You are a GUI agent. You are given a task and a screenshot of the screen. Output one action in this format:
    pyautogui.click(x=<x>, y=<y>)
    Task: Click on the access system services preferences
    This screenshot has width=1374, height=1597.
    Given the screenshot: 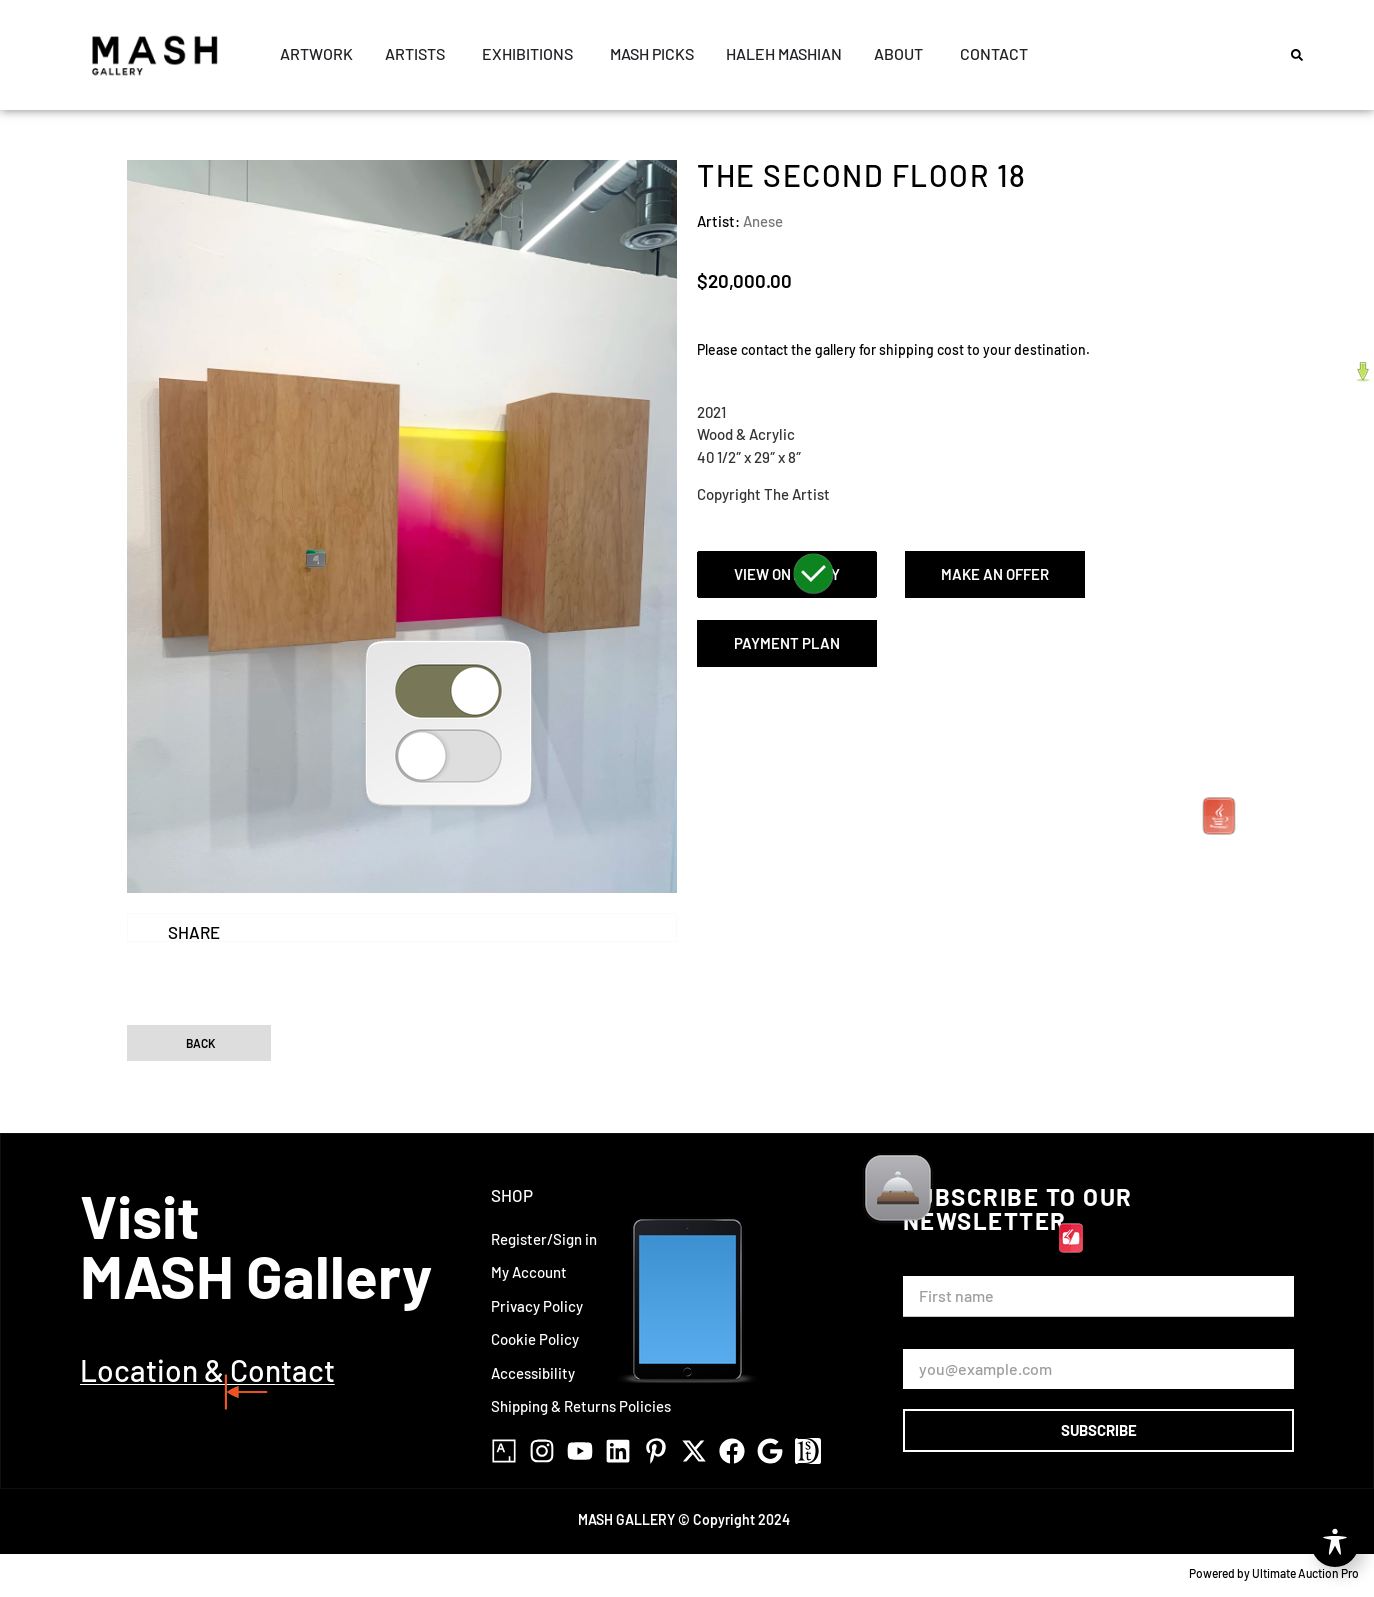 What is the action you would take?
    pyautogui.click(x=898, y=1189)
    